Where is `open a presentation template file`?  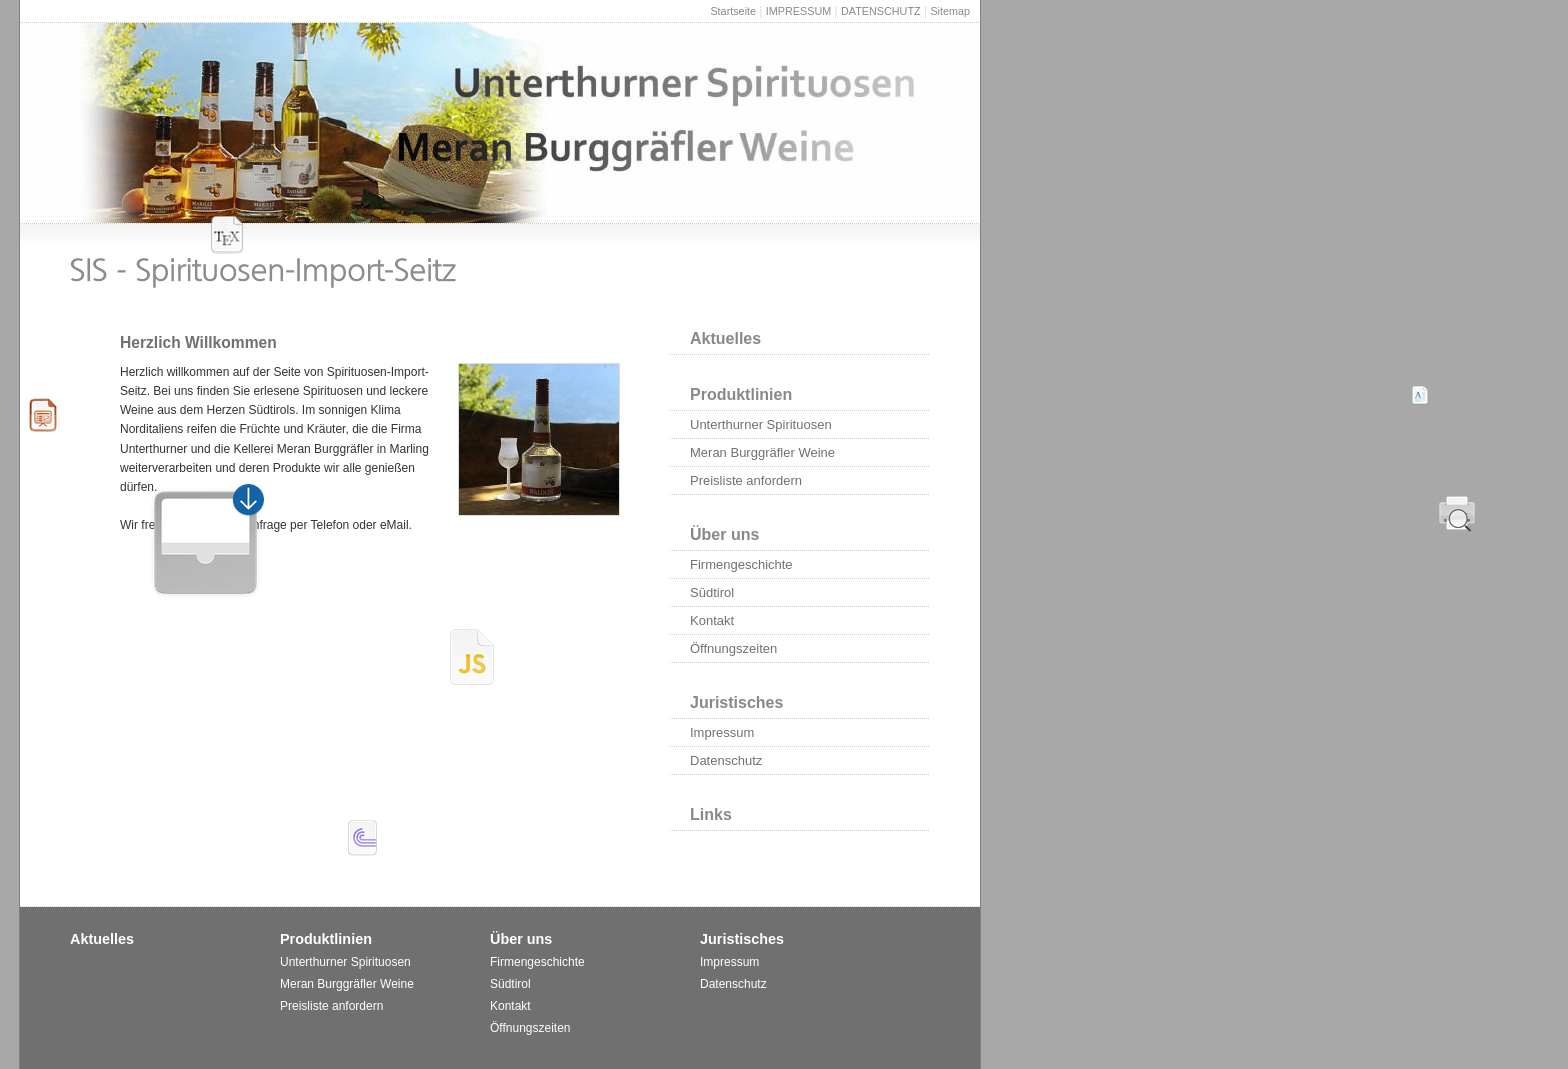
open a presentation template file is located at coordinates (43, 415).